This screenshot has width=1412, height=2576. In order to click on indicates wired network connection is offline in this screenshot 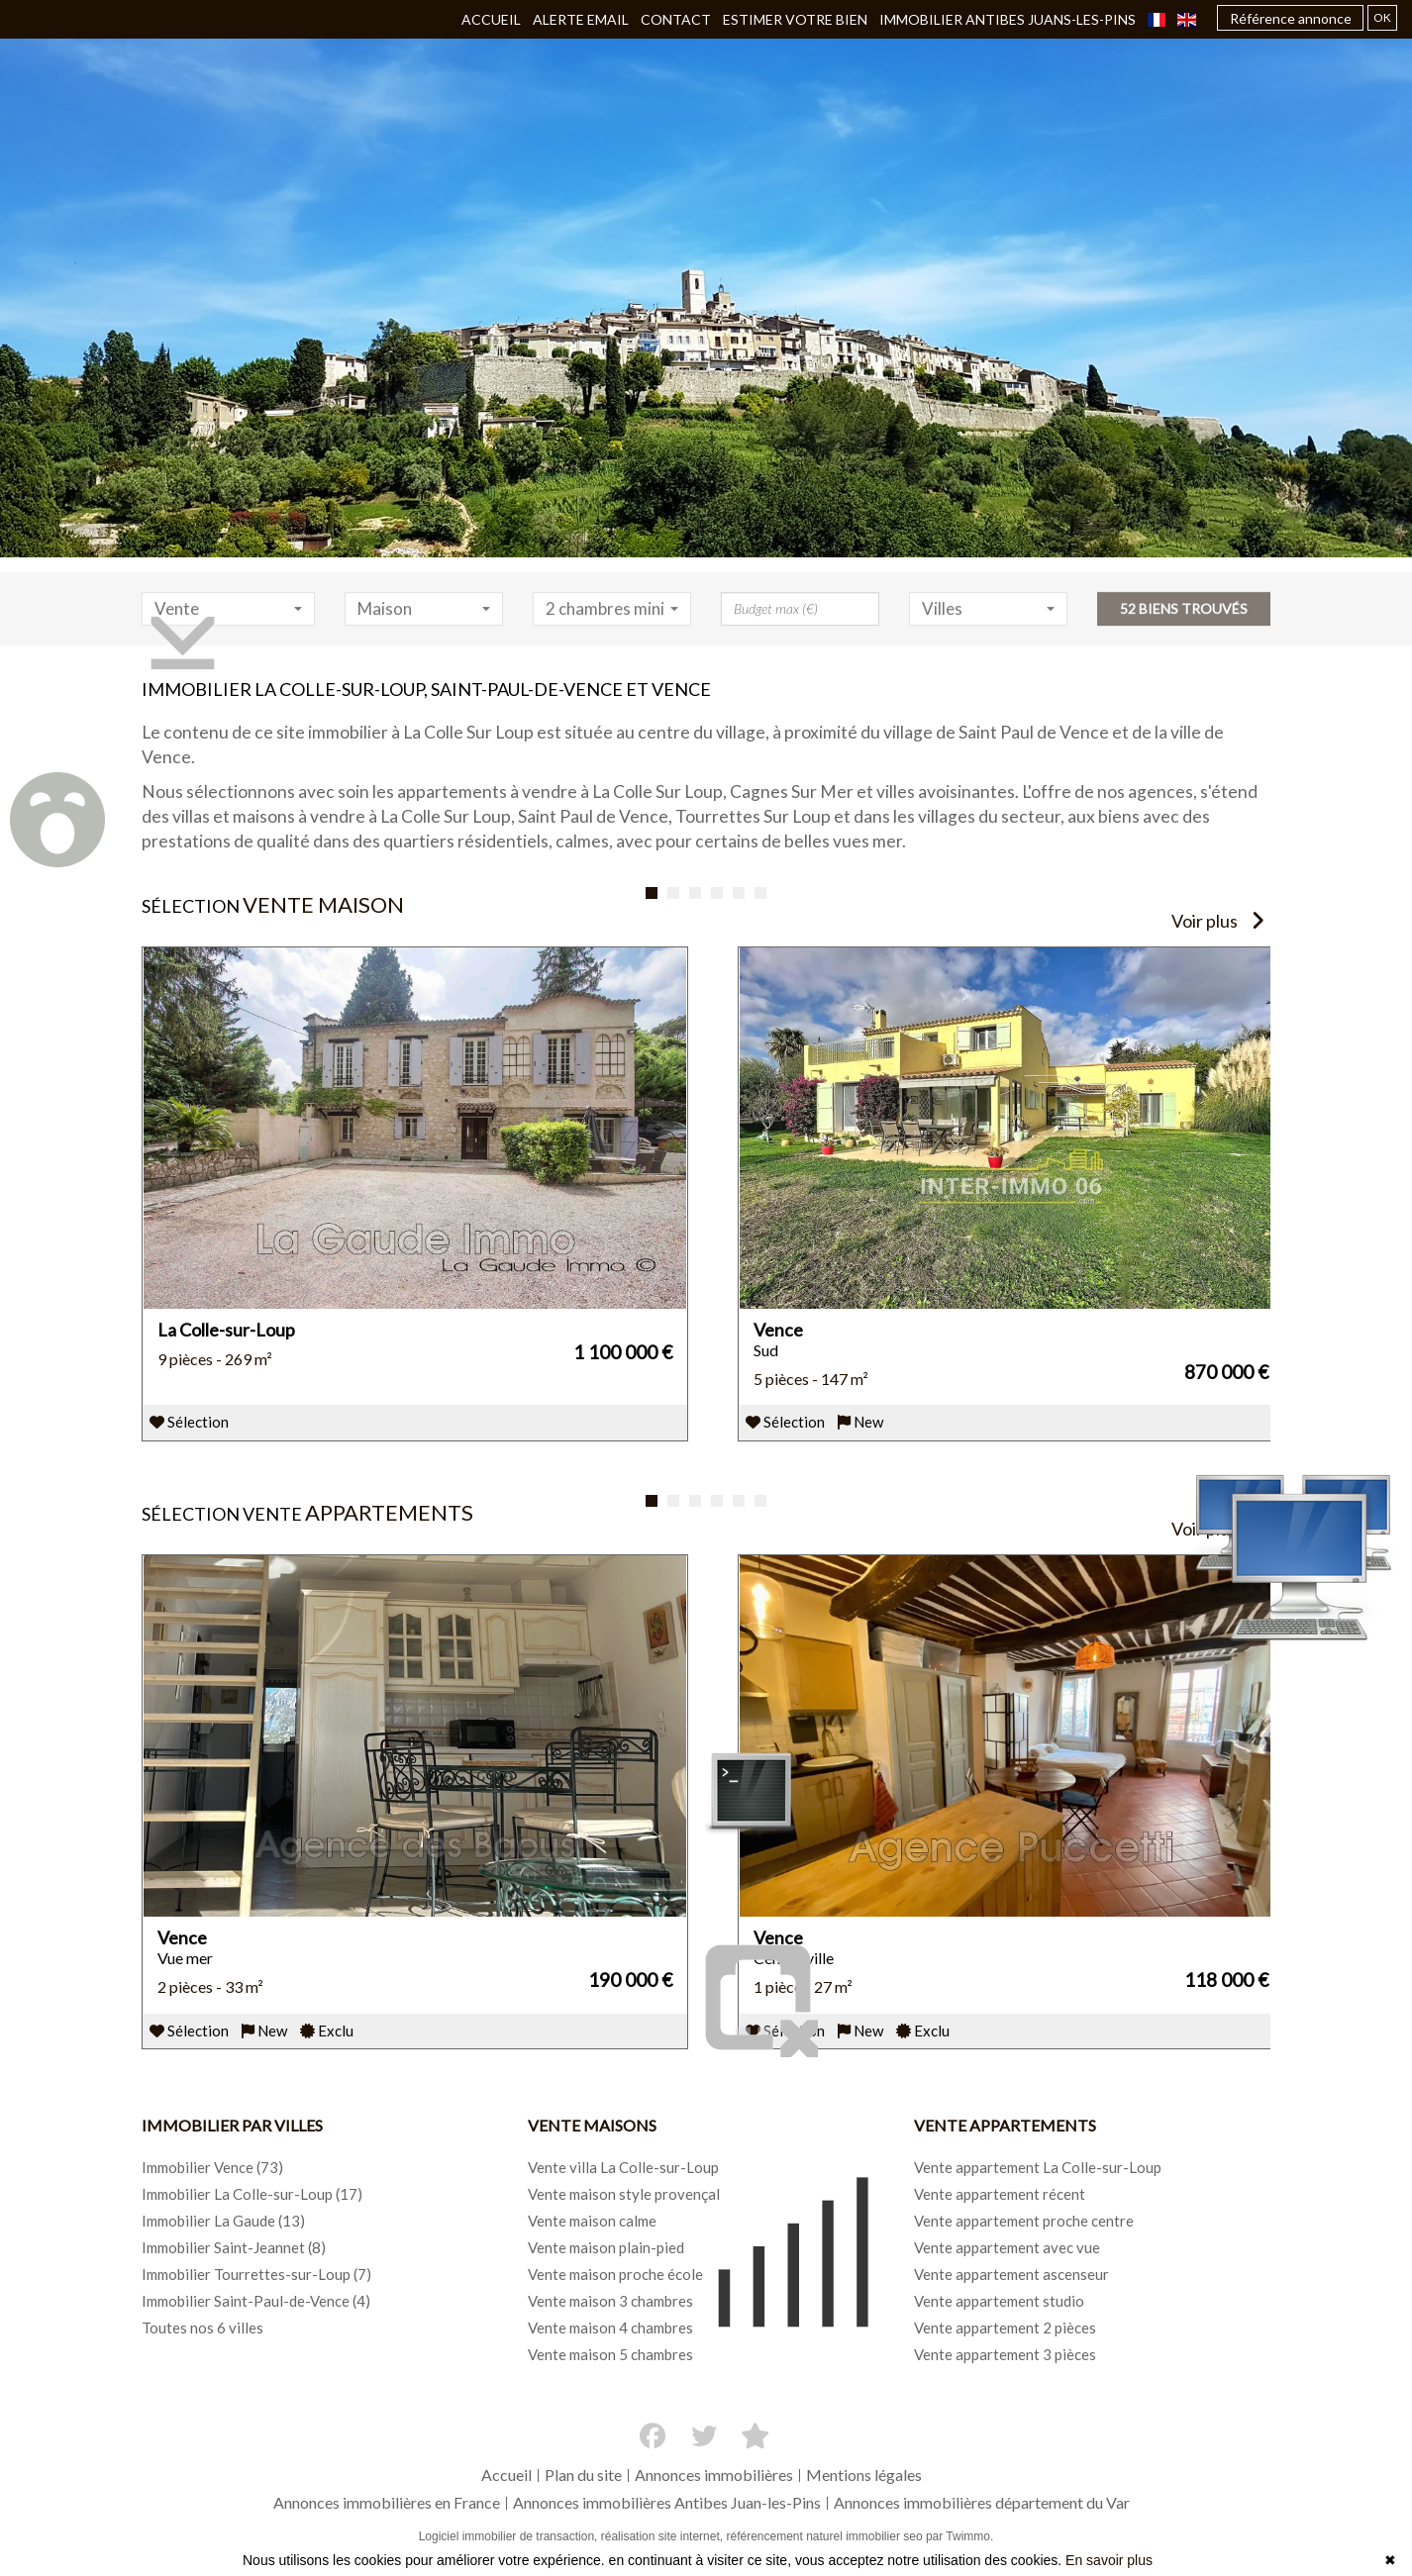, I will do `click(757, 1997)`.